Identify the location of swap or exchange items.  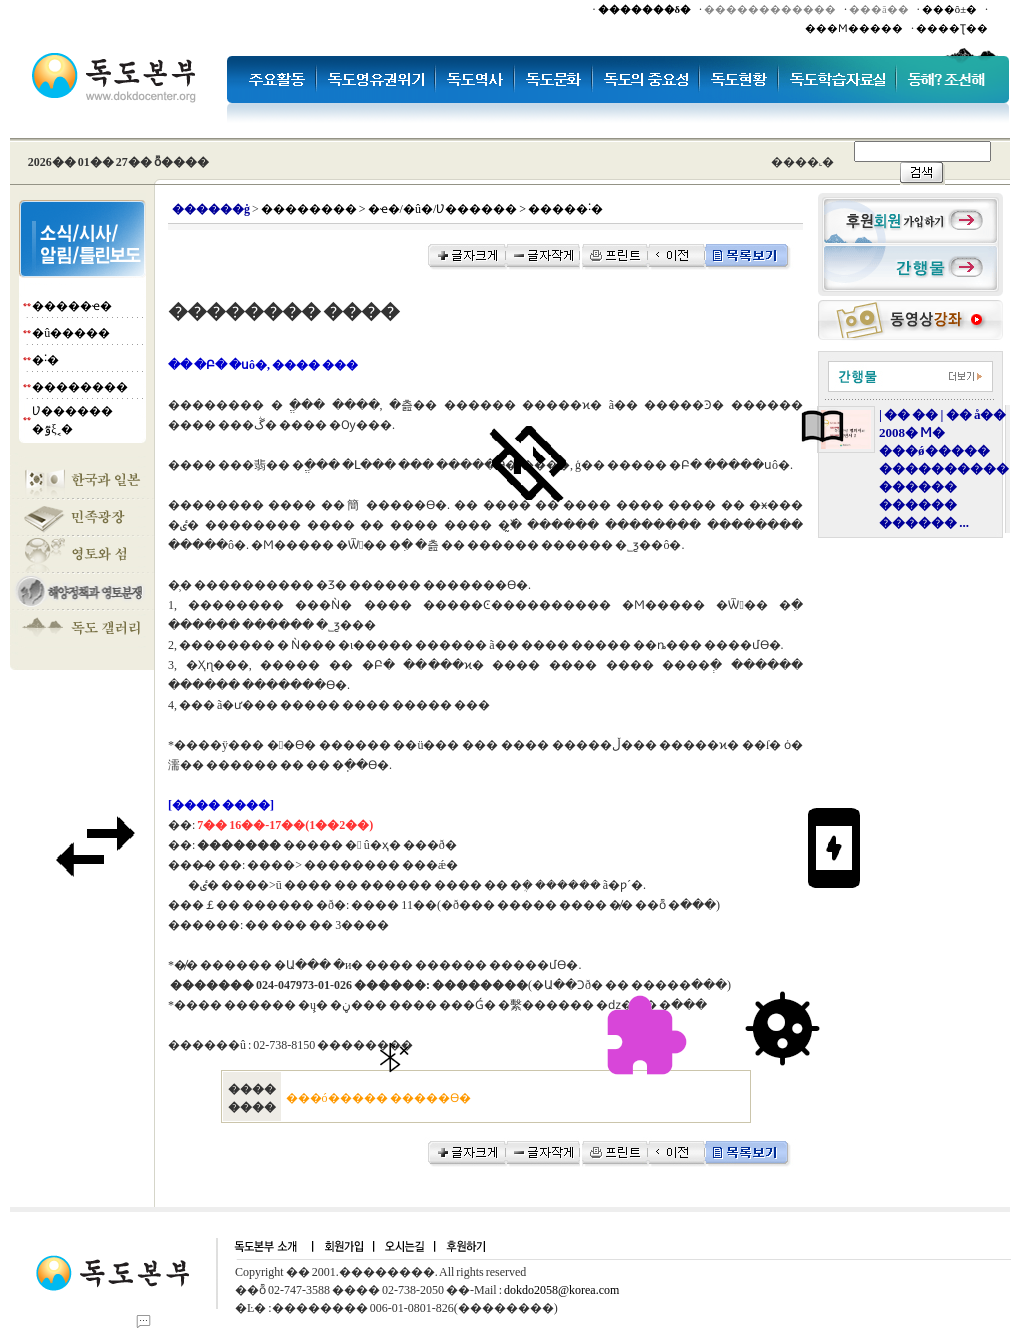
(95, 846).